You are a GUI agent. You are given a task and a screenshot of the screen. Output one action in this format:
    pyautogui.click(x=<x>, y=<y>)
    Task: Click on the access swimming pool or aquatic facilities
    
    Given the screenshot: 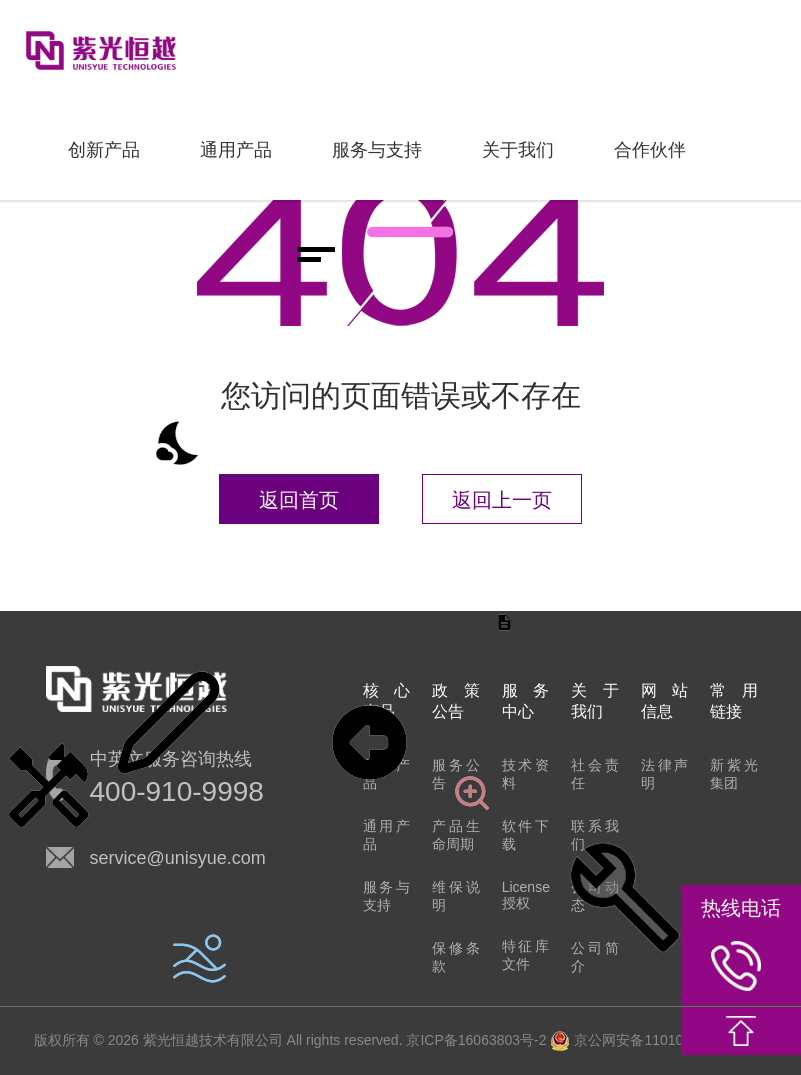 What is the action you would take?
    pyautogui.click(x=199, y=958)
    